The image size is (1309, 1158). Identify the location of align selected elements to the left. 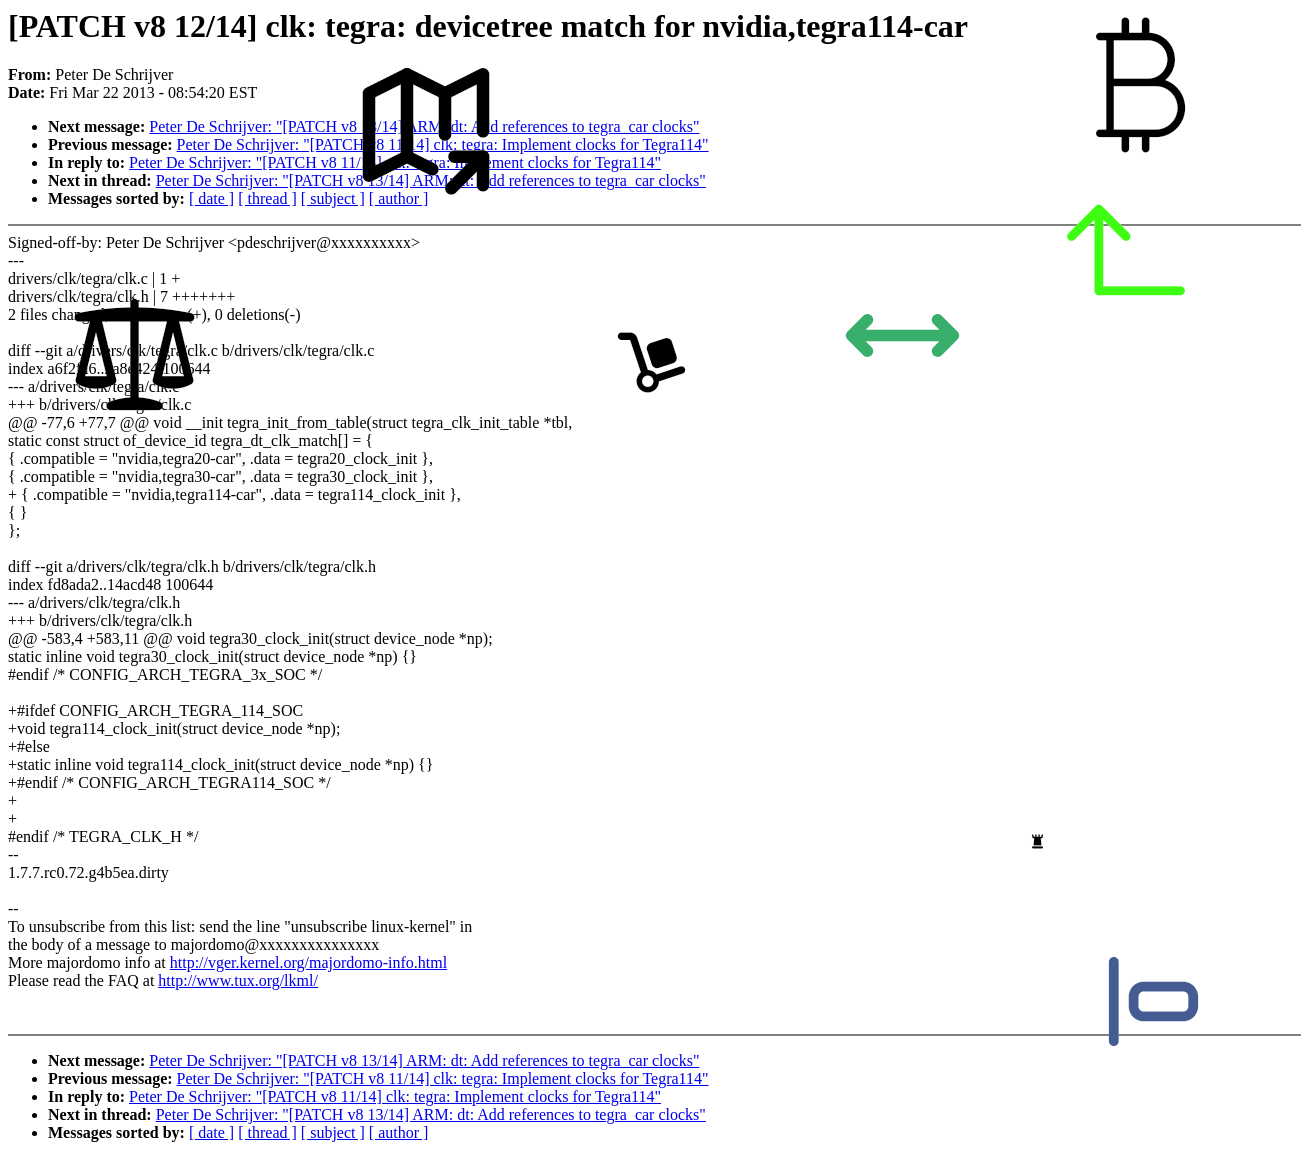
(1153, 1001).